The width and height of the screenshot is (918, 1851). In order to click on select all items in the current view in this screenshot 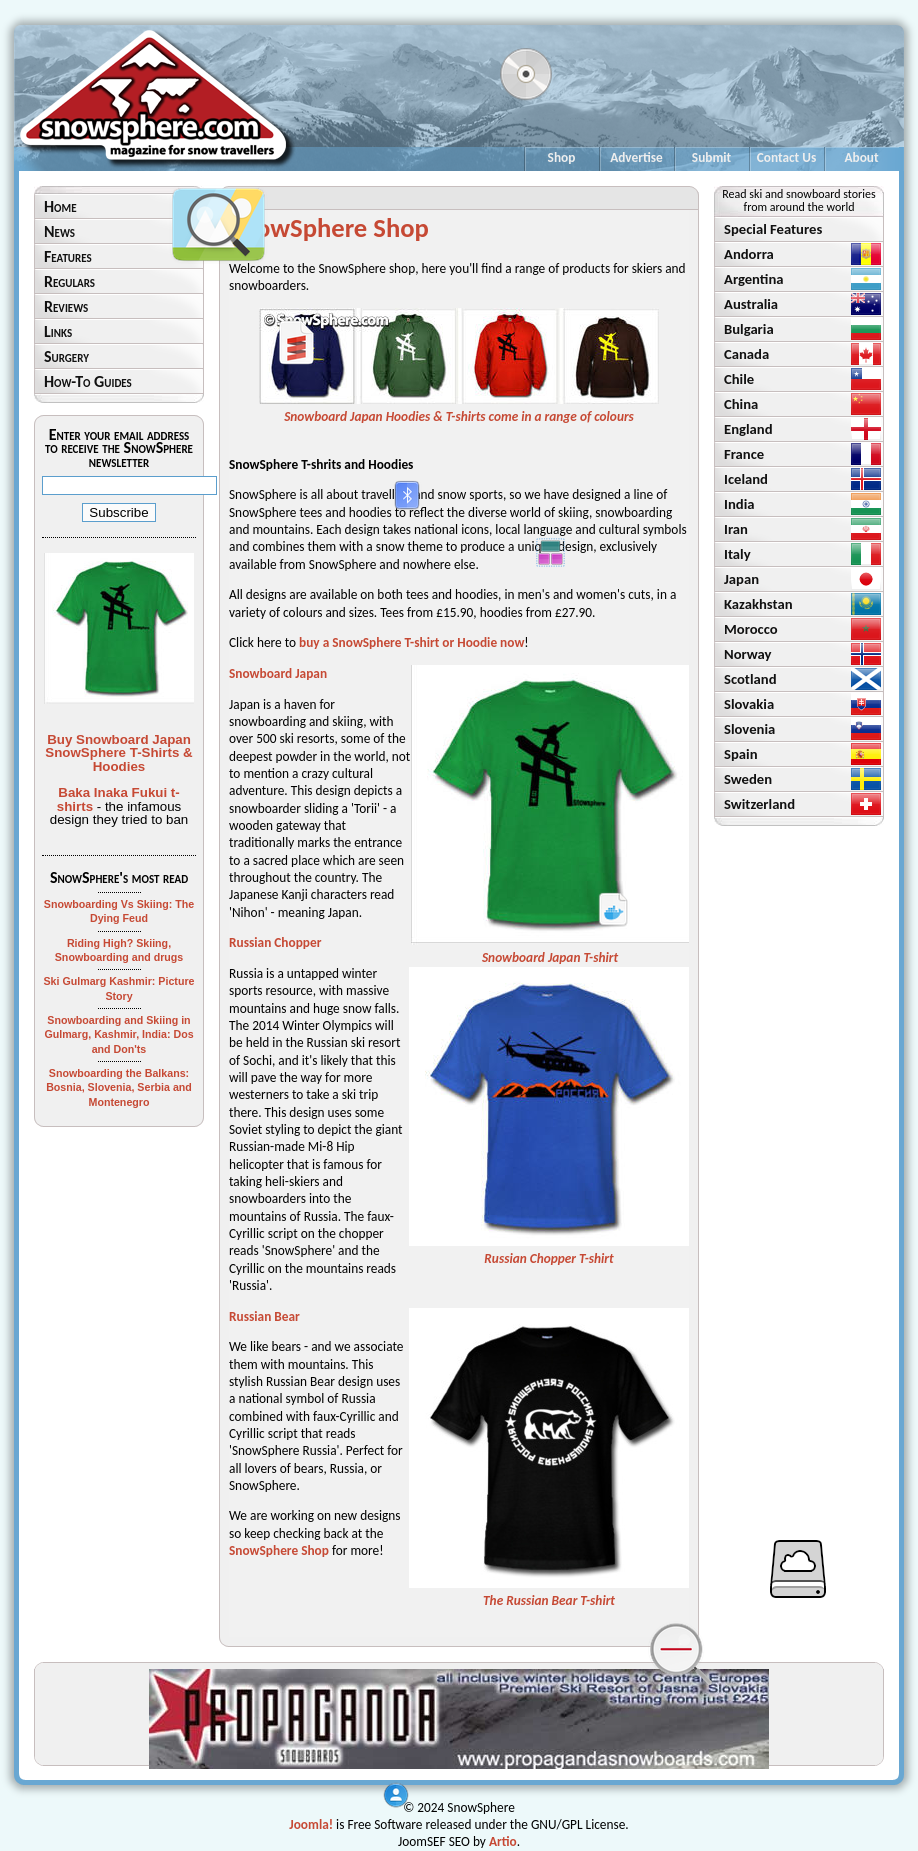, I will do `click(550, 552)`.